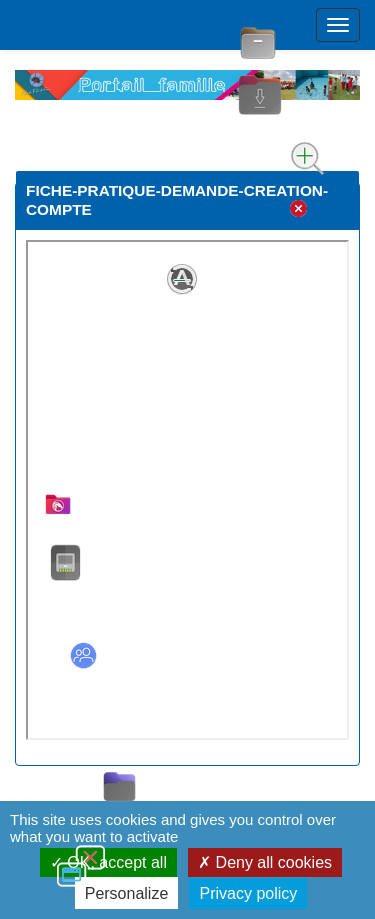 The image size is (375, 919). What do you see at coordinates (260, 95) in the screenshot?
I see `open your downloads folder` at bounding box center [260, 95].